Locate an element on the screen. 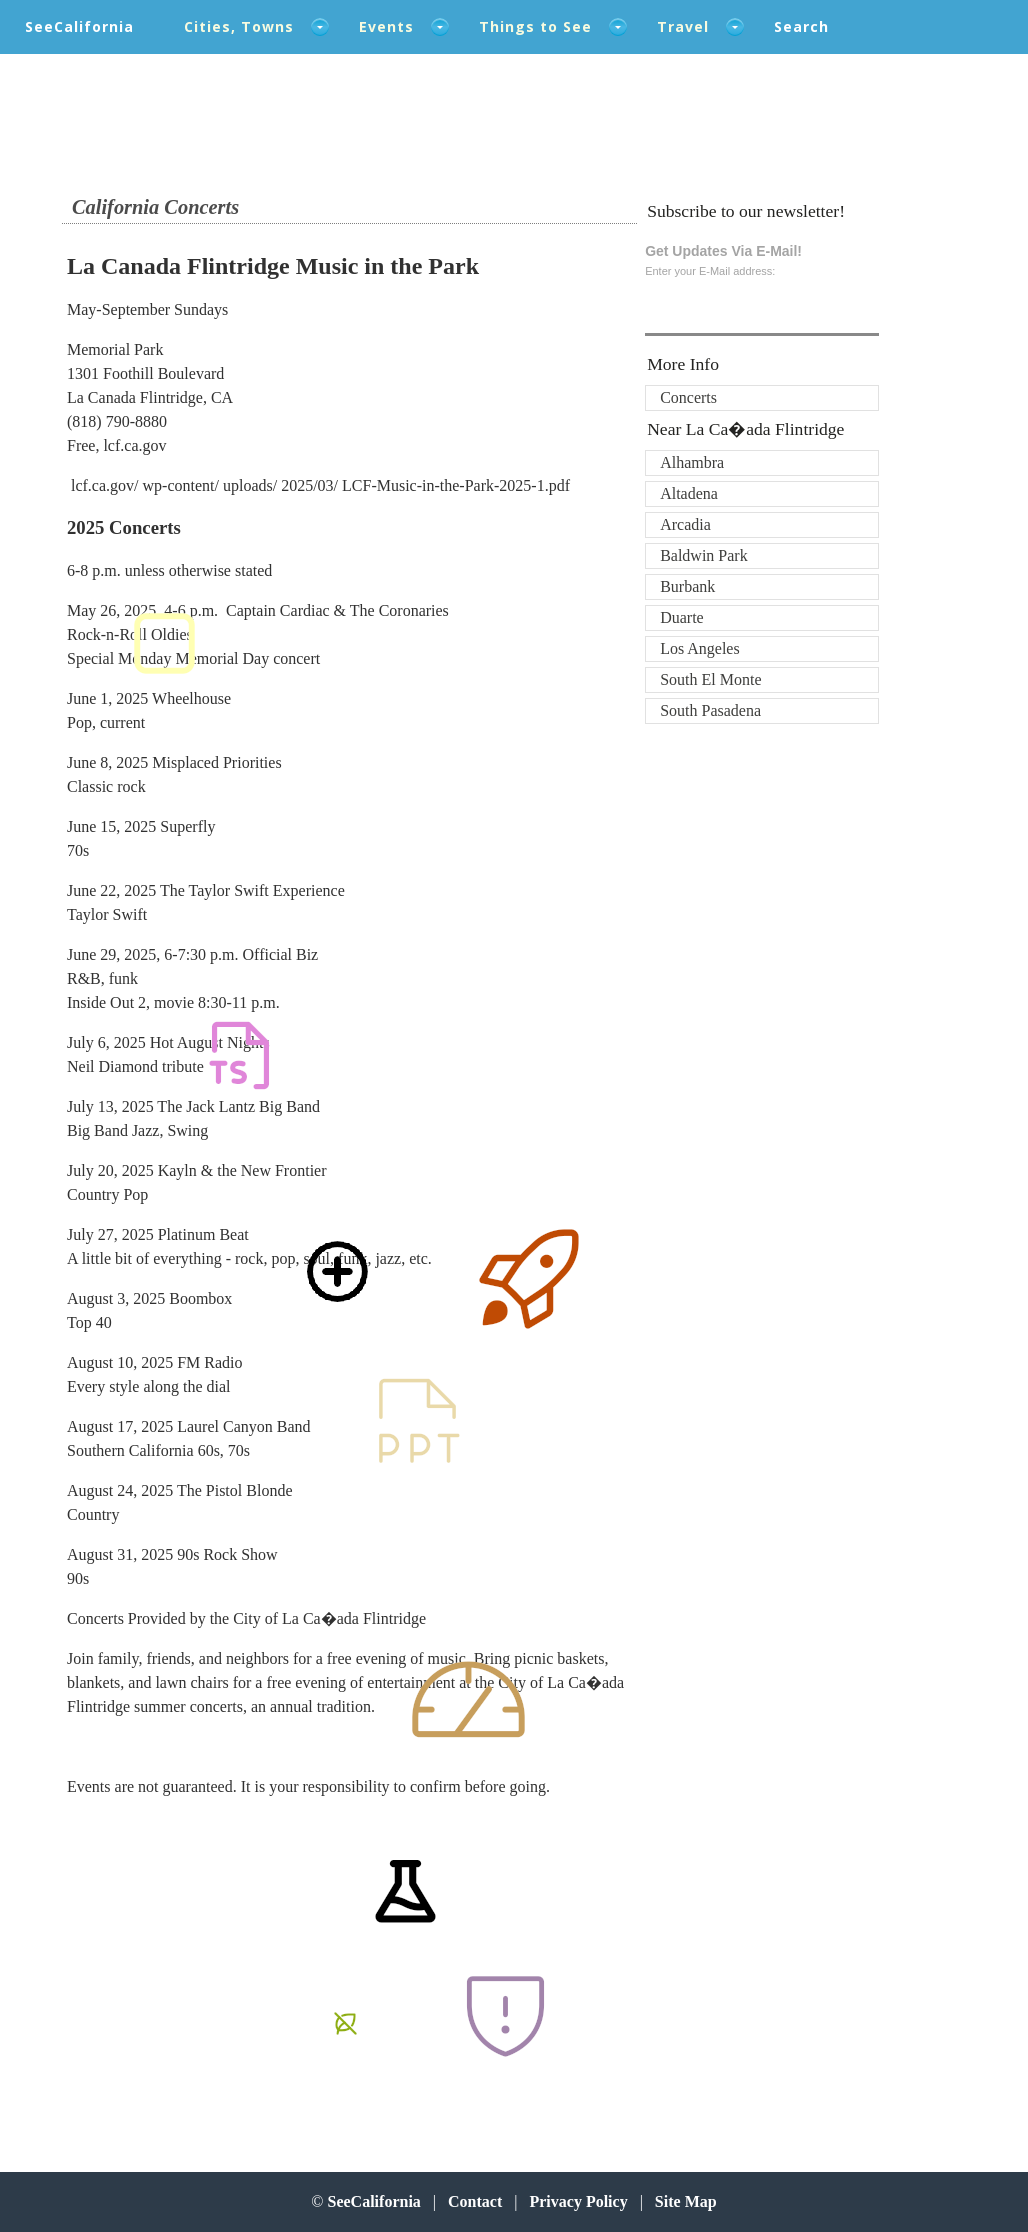  security warning or potential threat detected is located at coordinates (505, 2011).